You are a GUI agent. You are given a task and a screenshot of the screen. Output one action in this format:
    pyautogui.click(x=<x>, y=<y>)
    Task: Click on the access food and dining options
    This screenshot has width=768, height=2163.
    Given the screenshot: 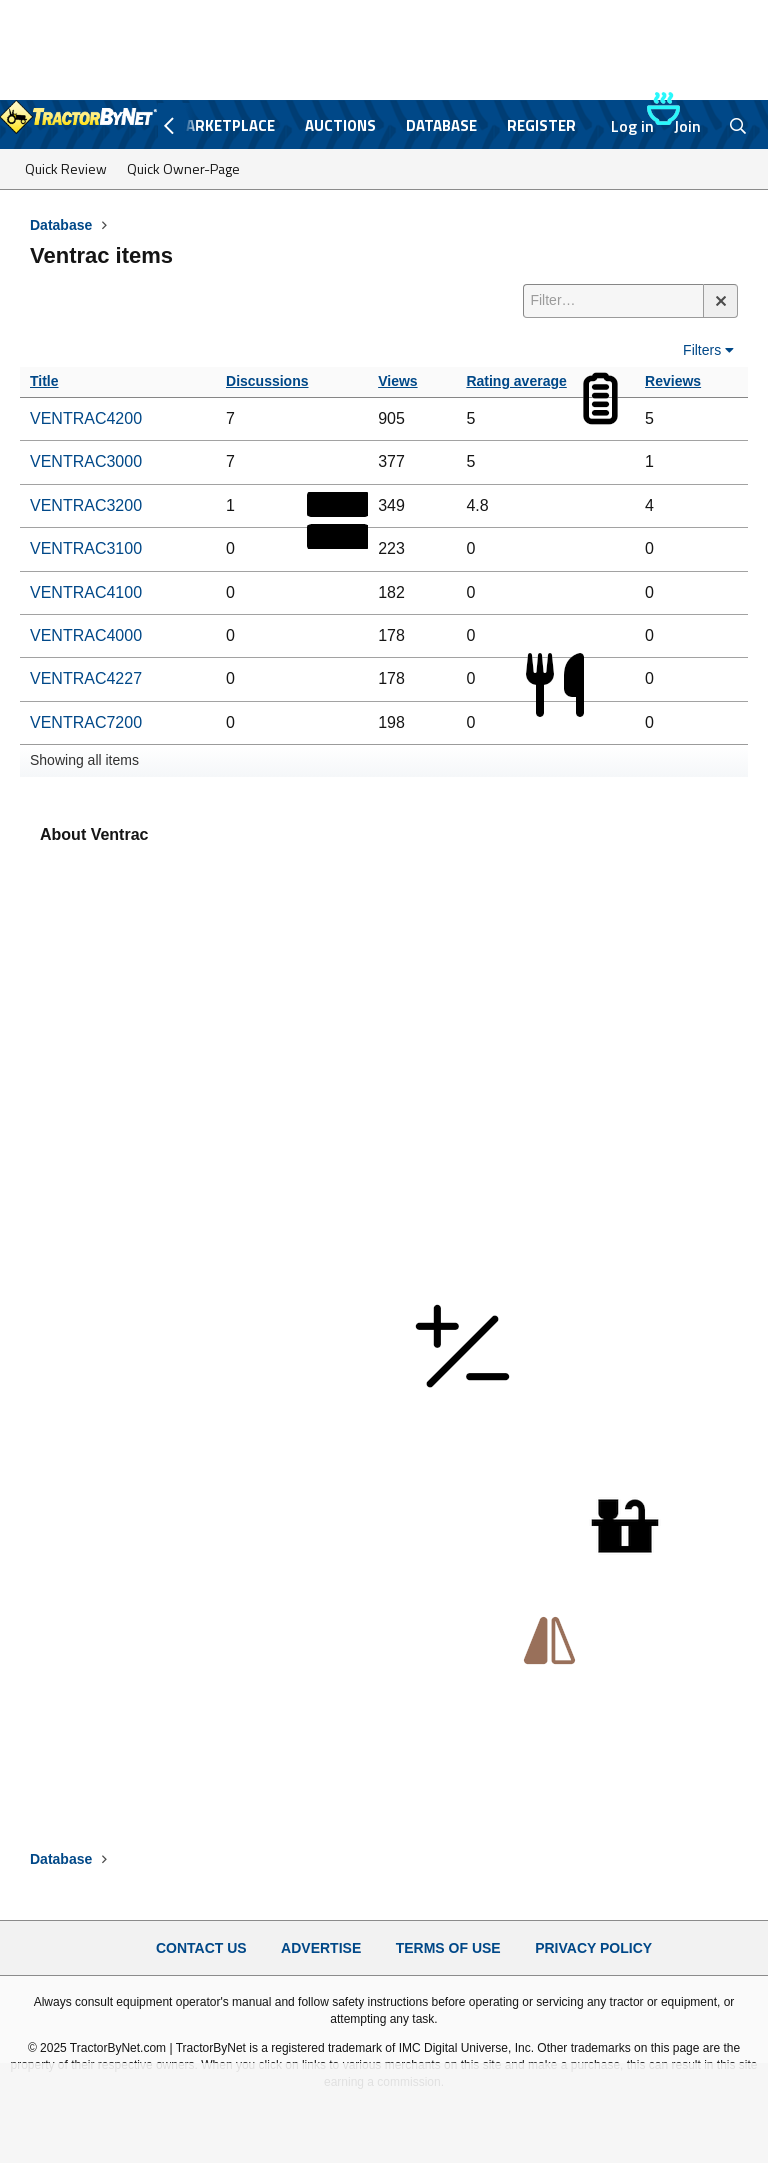 What is the action you would take?
    pyautogui.click(x=556, y=685)
    